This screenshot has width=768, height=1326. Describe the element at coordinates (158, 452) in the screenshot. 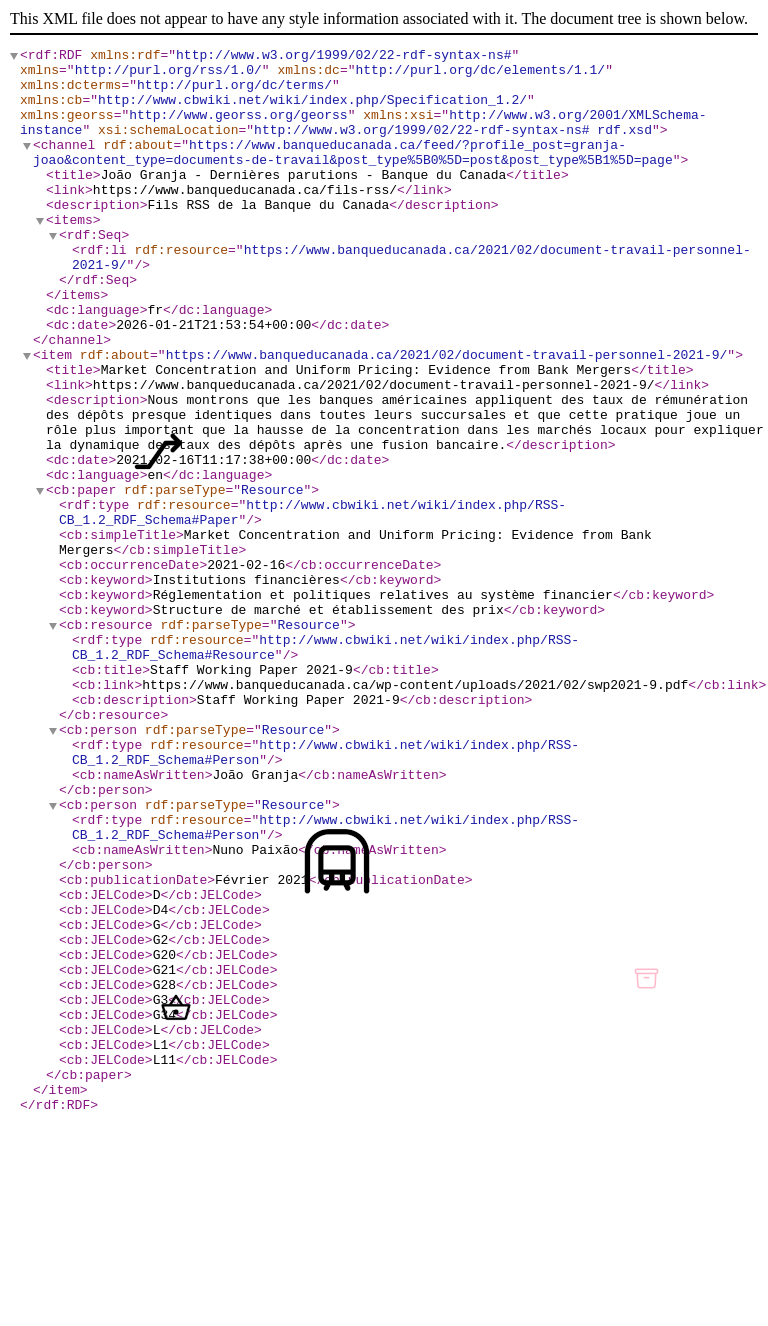

I see `view upward trend or growth` at that location.